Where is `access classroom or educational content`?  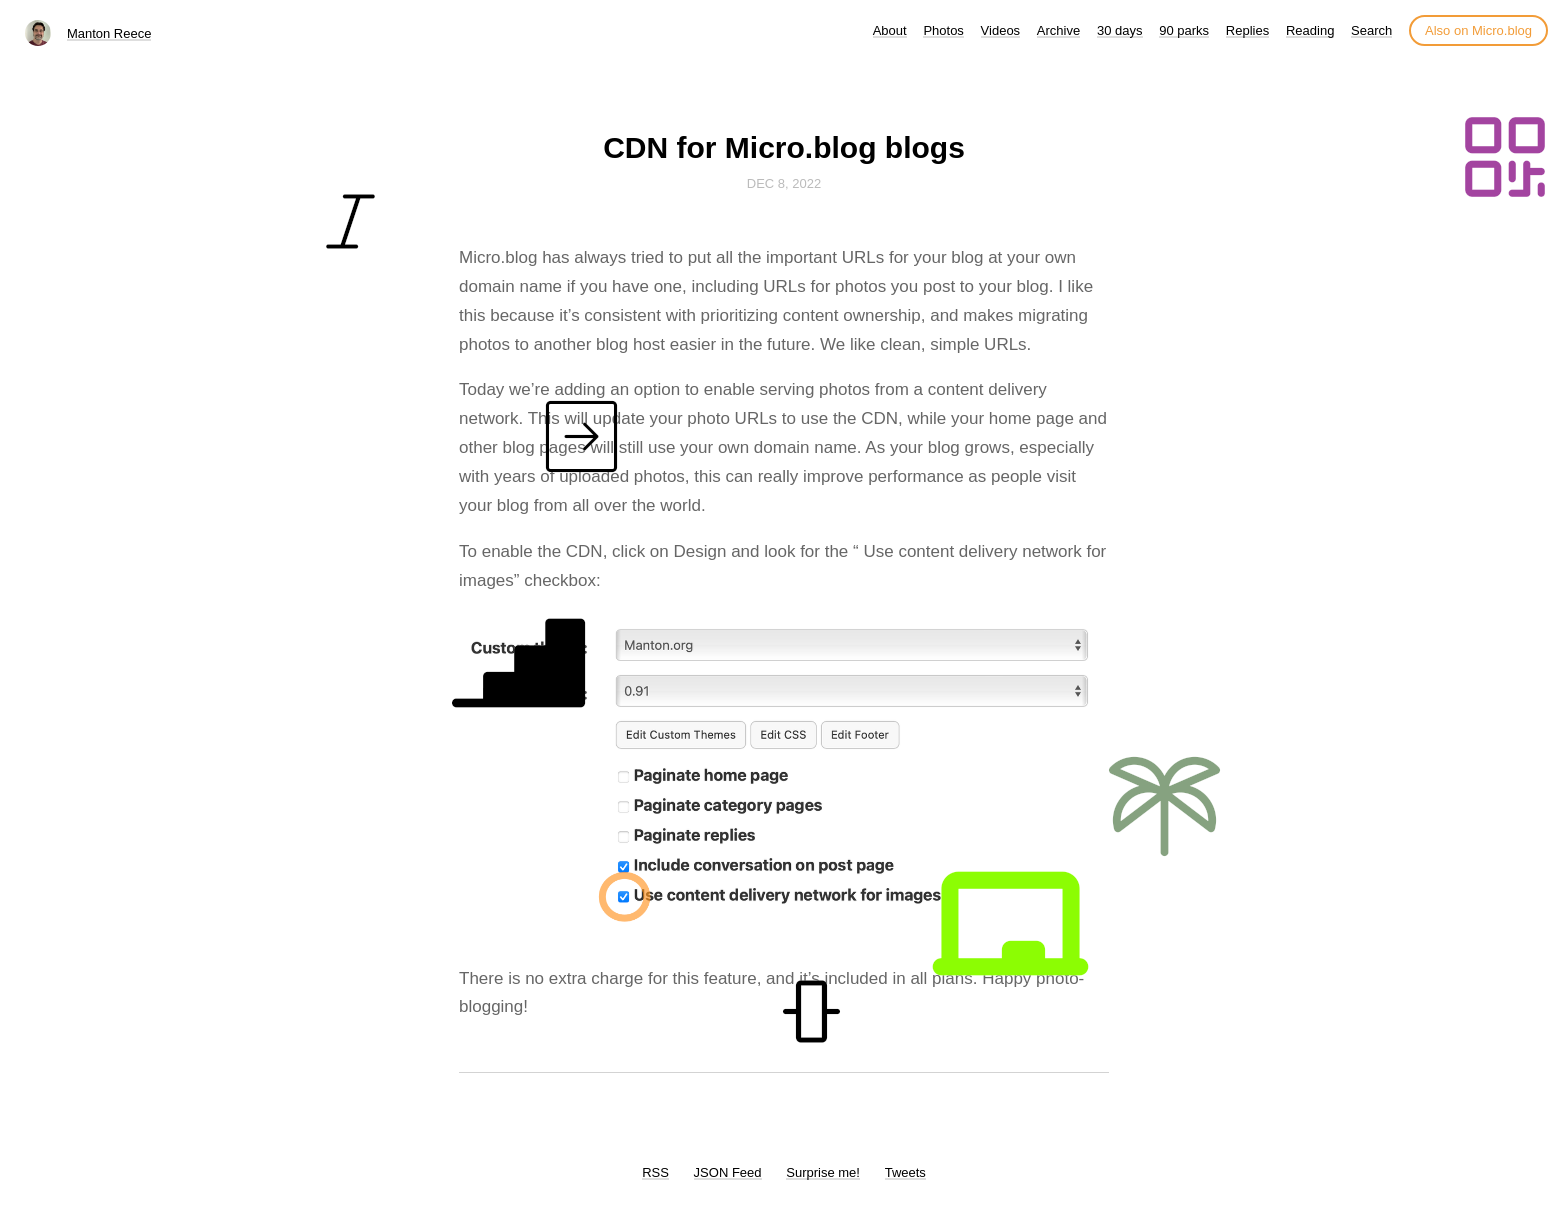 access classroom or educational content is located at coordinates (1010, 923).